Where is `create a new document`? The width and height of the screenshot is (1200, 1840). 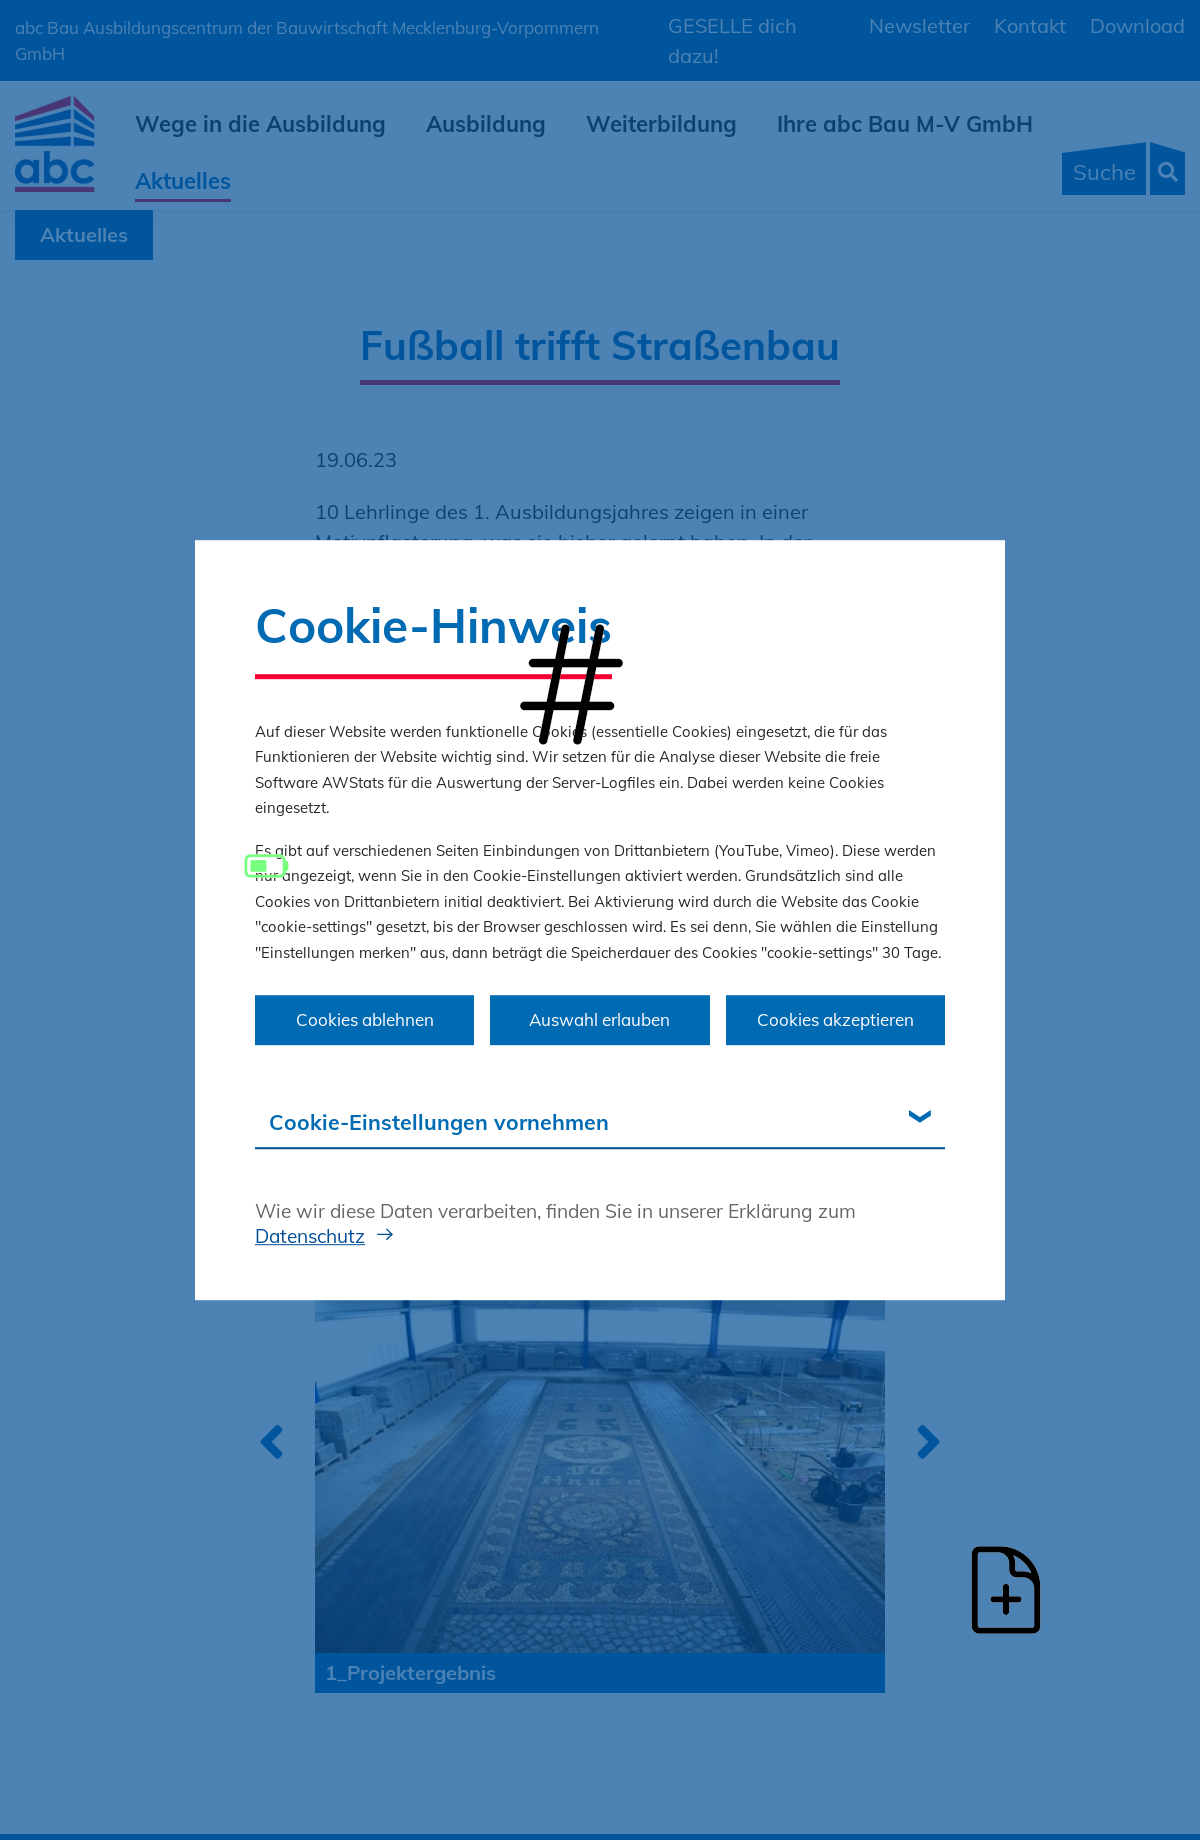
create a new document is located at coordinates (1006, 1590).